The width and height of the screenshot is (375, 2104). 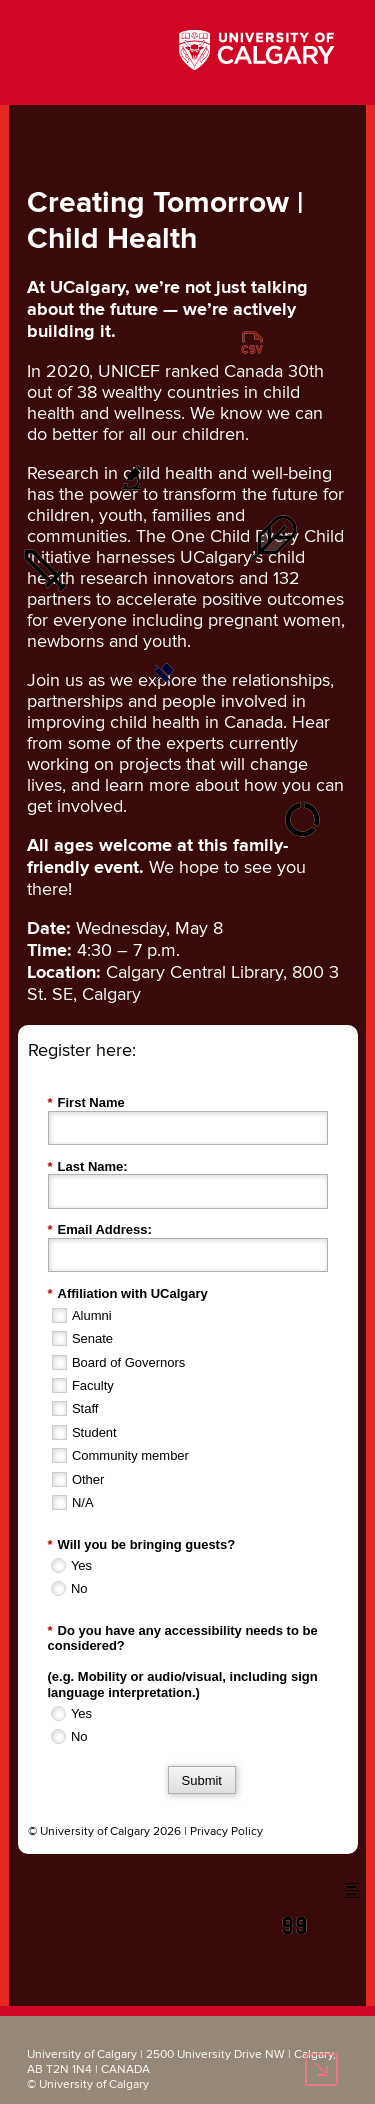 What do you see at coordinates (131, 477) in the screenshot?
I see `access scientific or research tools` at bounding box center [131, 477].